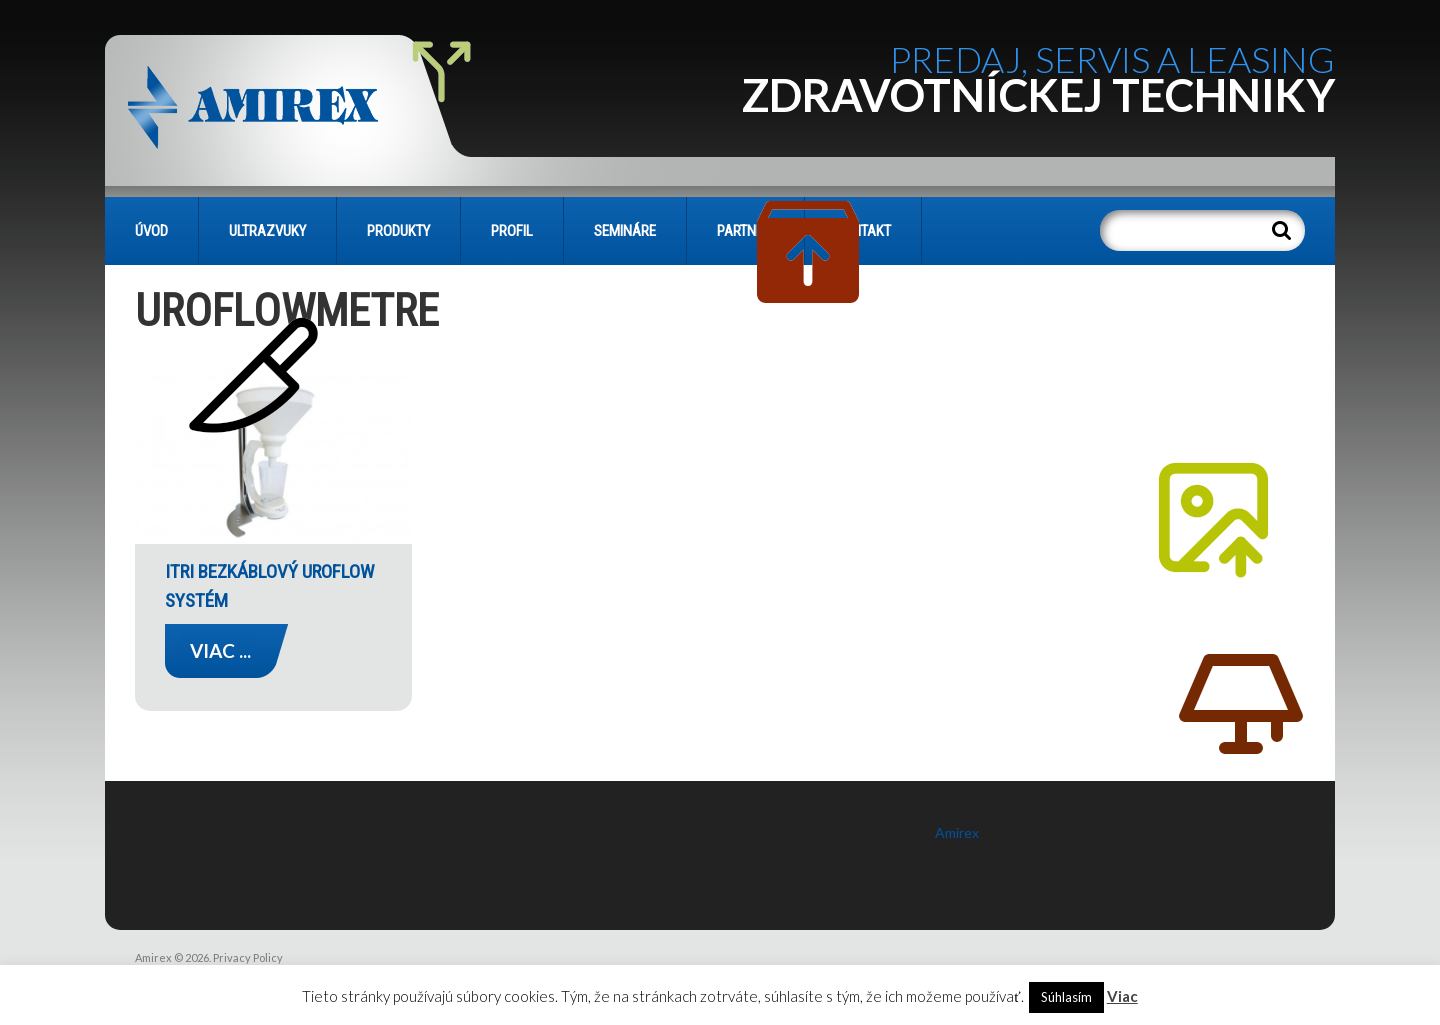 The image size is (1440, 1025). What do you see at coordinates (253, 377) in the screenshot?
I see `access cutting or slicing tools` at bounding box center [253, 377].